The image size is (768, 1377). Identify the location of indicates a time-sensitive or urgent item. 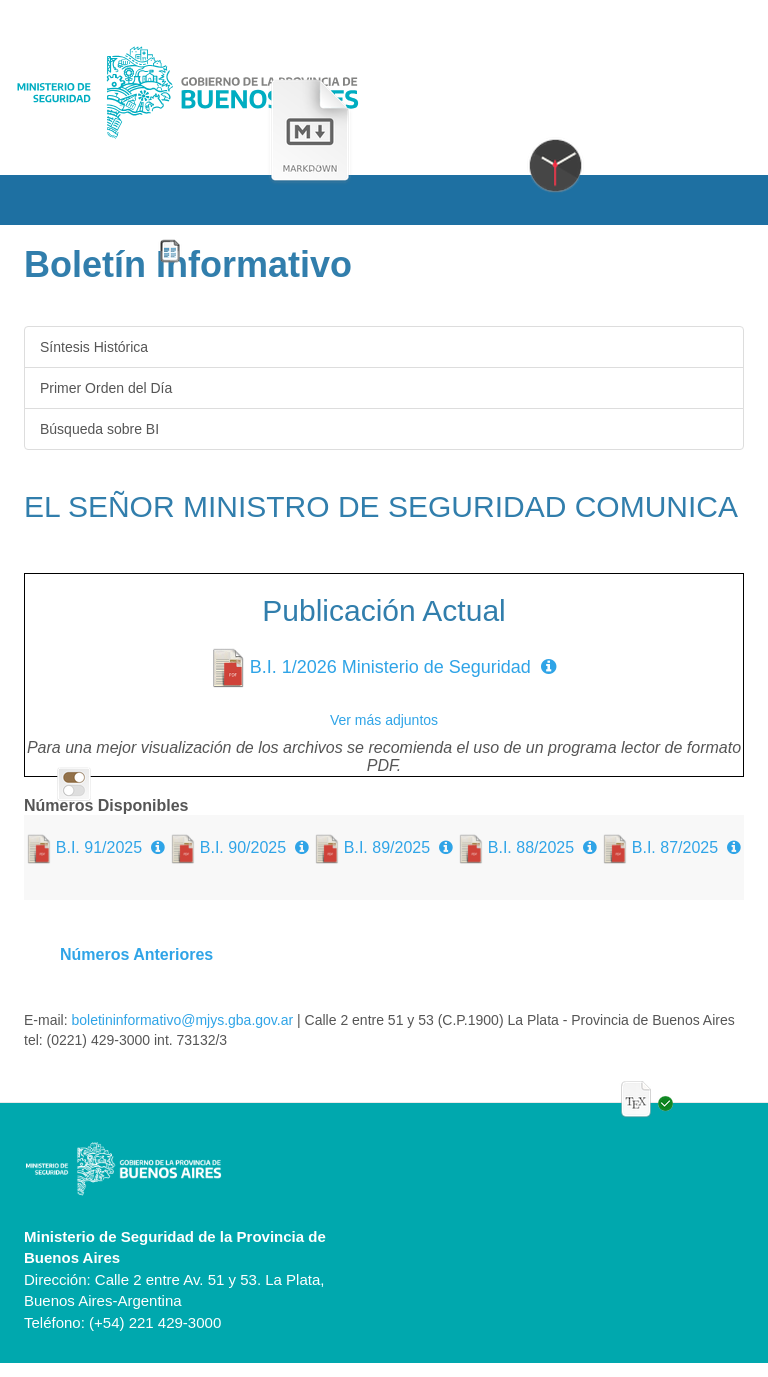
(555, 165).